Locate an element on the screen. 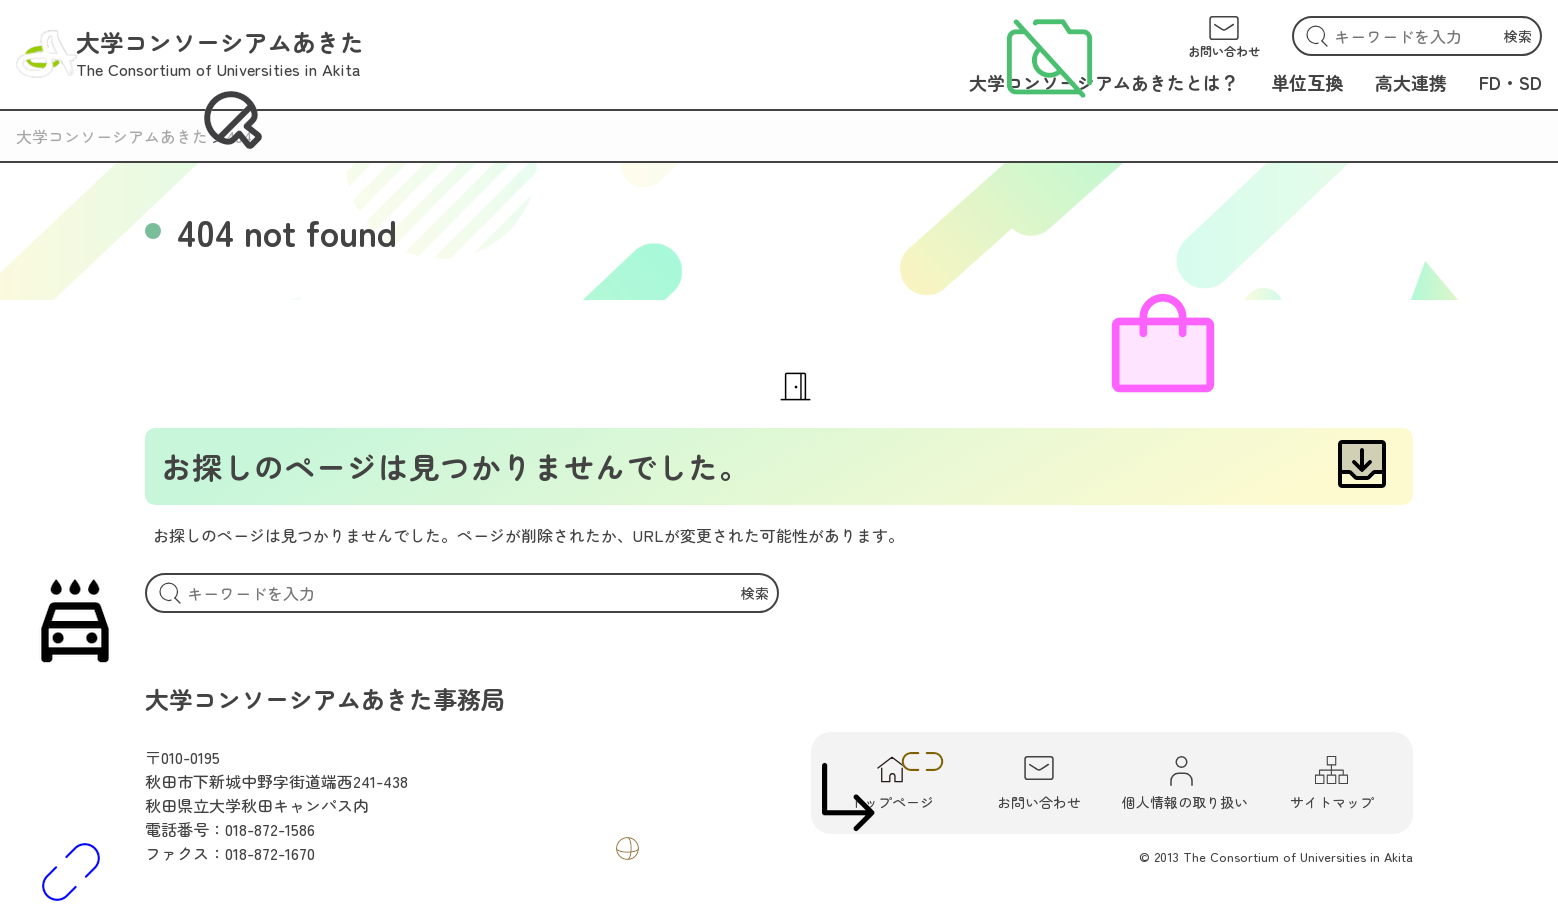 Image resolution: width=1558 pixels, height=913 pixels. camera access is disabled is located at coordinates (1049, 58).